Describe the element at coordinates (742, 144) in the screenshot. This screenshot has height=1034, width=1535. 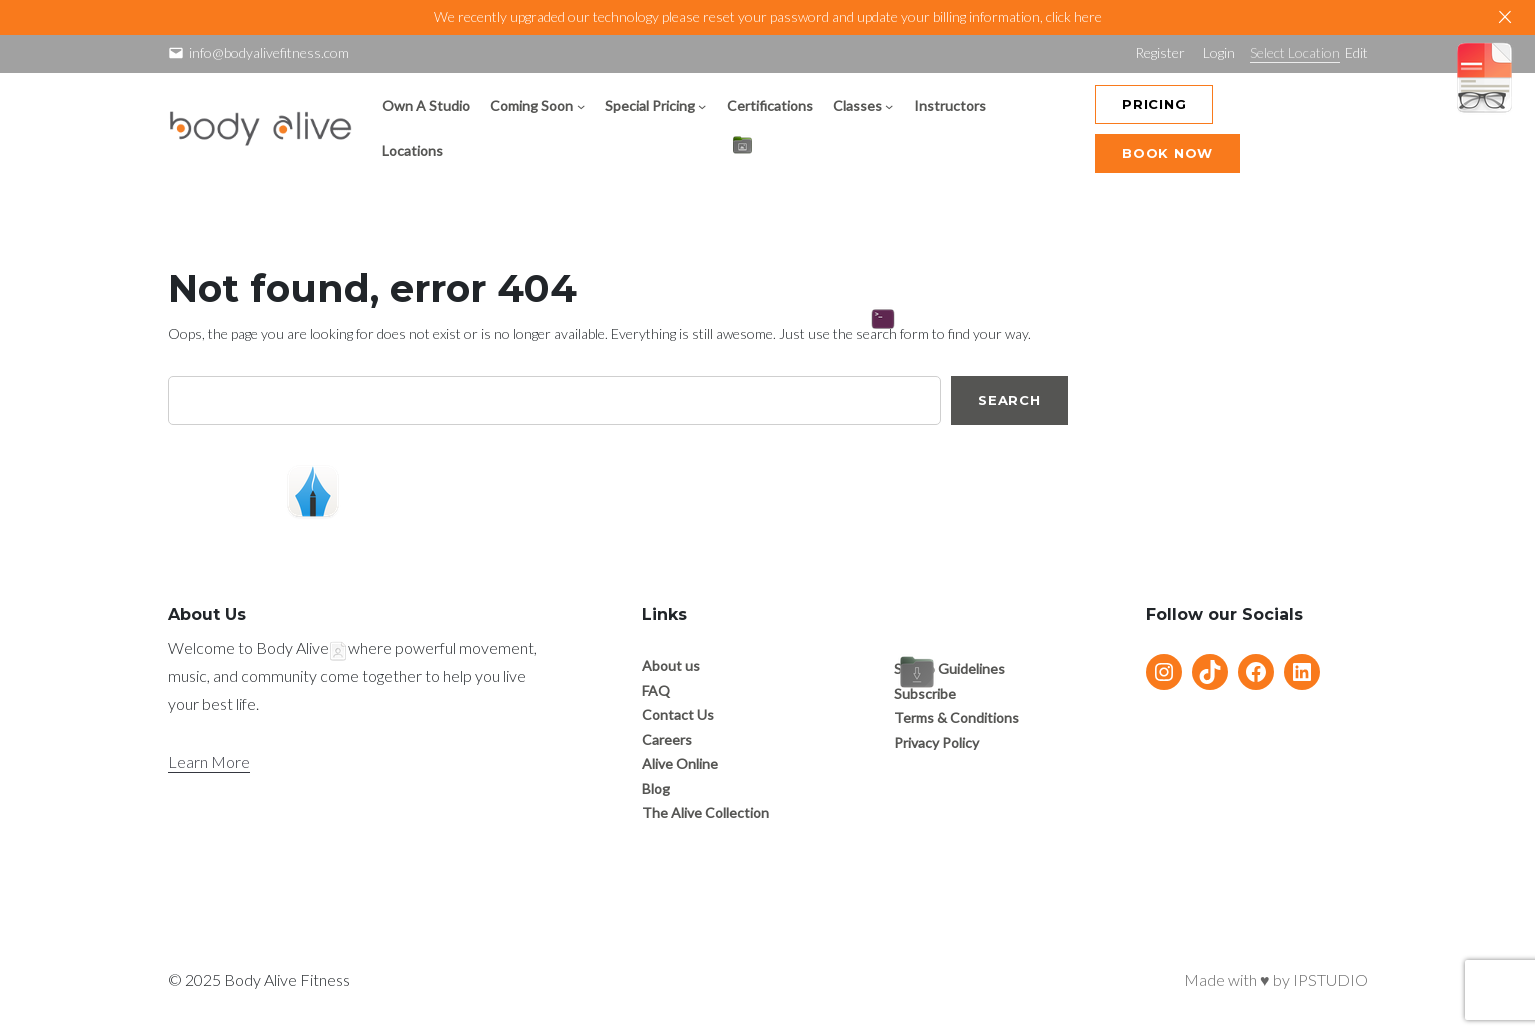
I see `open your pictures folder` at that location.